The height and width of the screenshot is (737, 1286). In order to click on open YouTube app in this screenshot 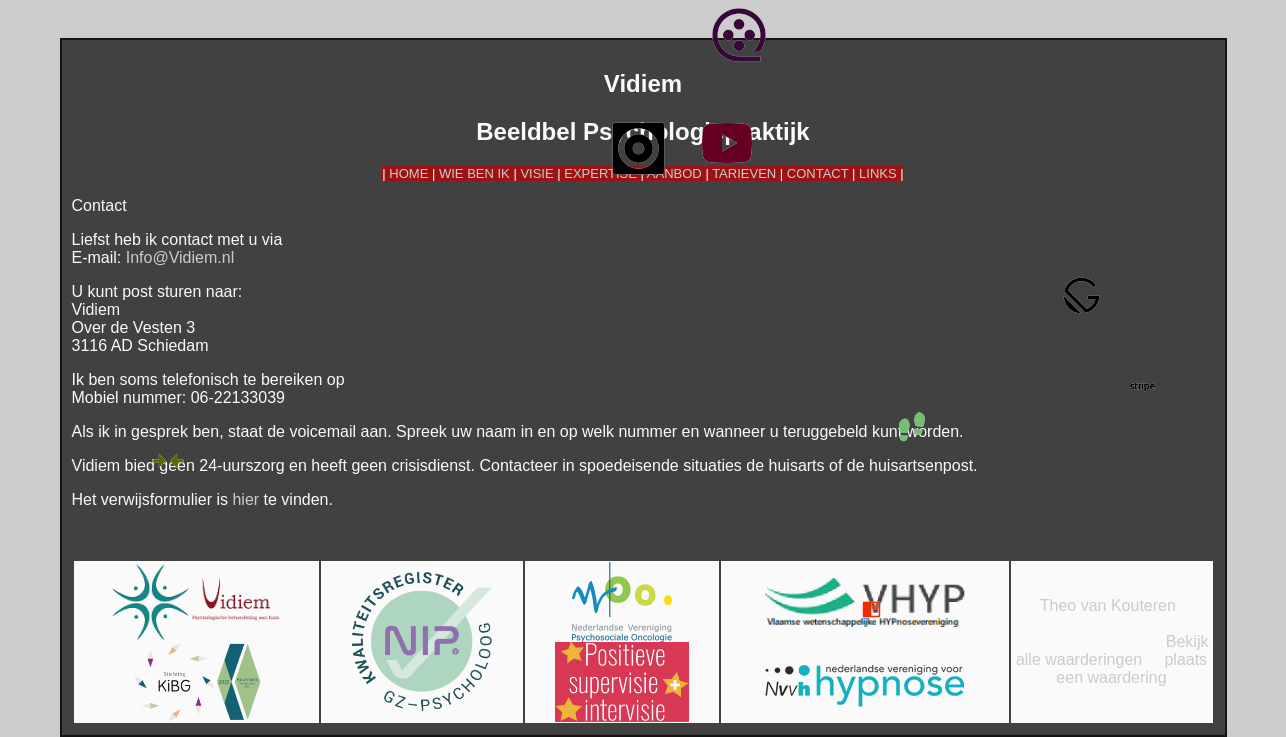, I will do `click(727, 143)`.